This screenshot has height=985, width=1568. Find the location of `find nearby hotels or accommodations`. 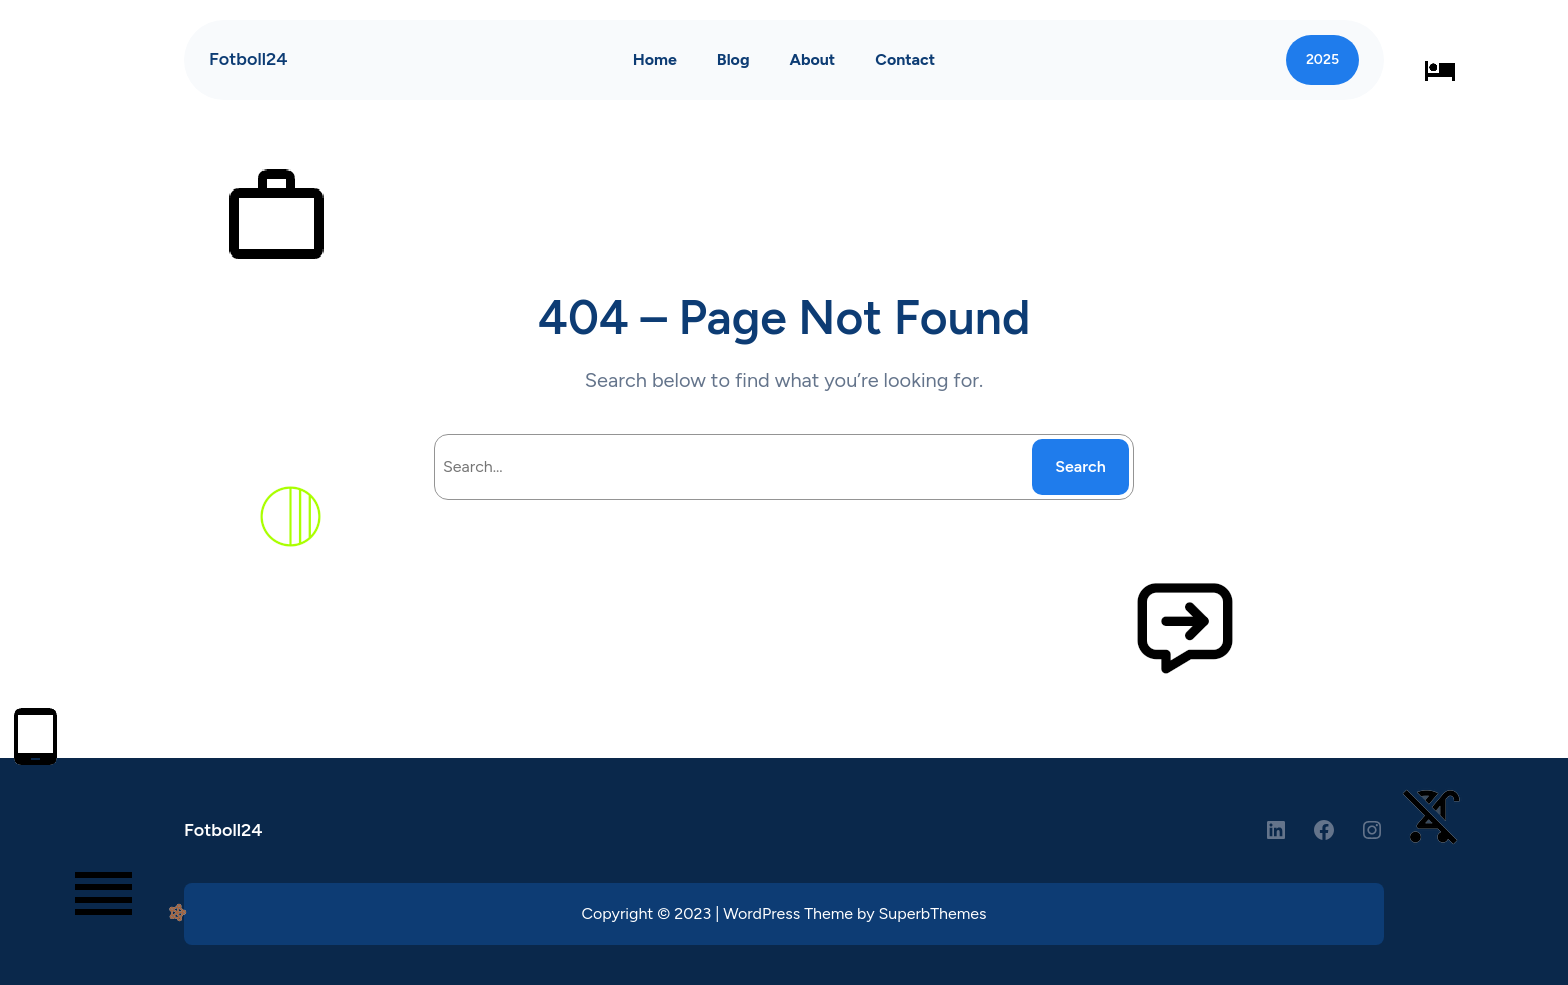

find nearby hotels or accommodations is located at coordinates (1440, 70).